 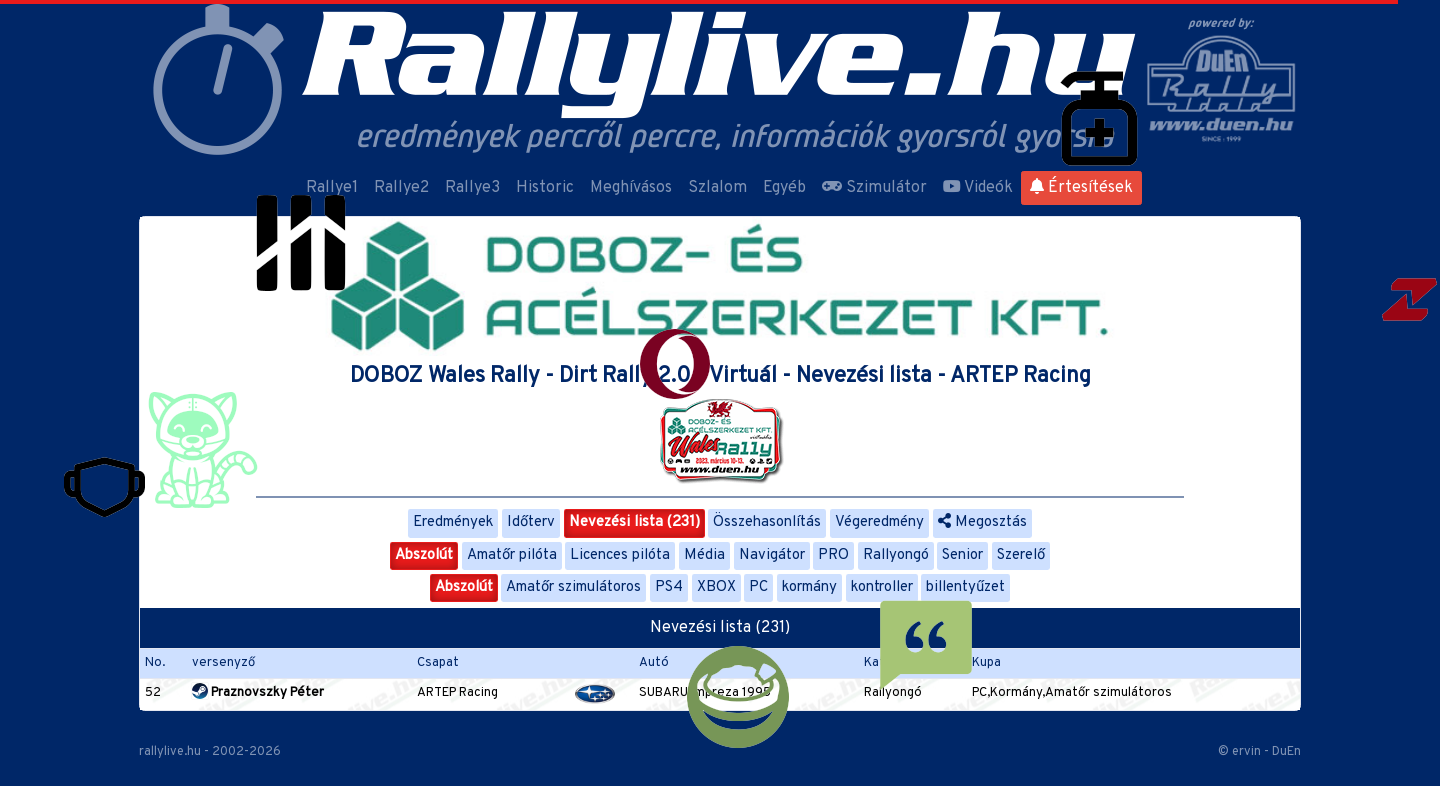 I want to click on view quoted messages, so click(x=926, y=642).